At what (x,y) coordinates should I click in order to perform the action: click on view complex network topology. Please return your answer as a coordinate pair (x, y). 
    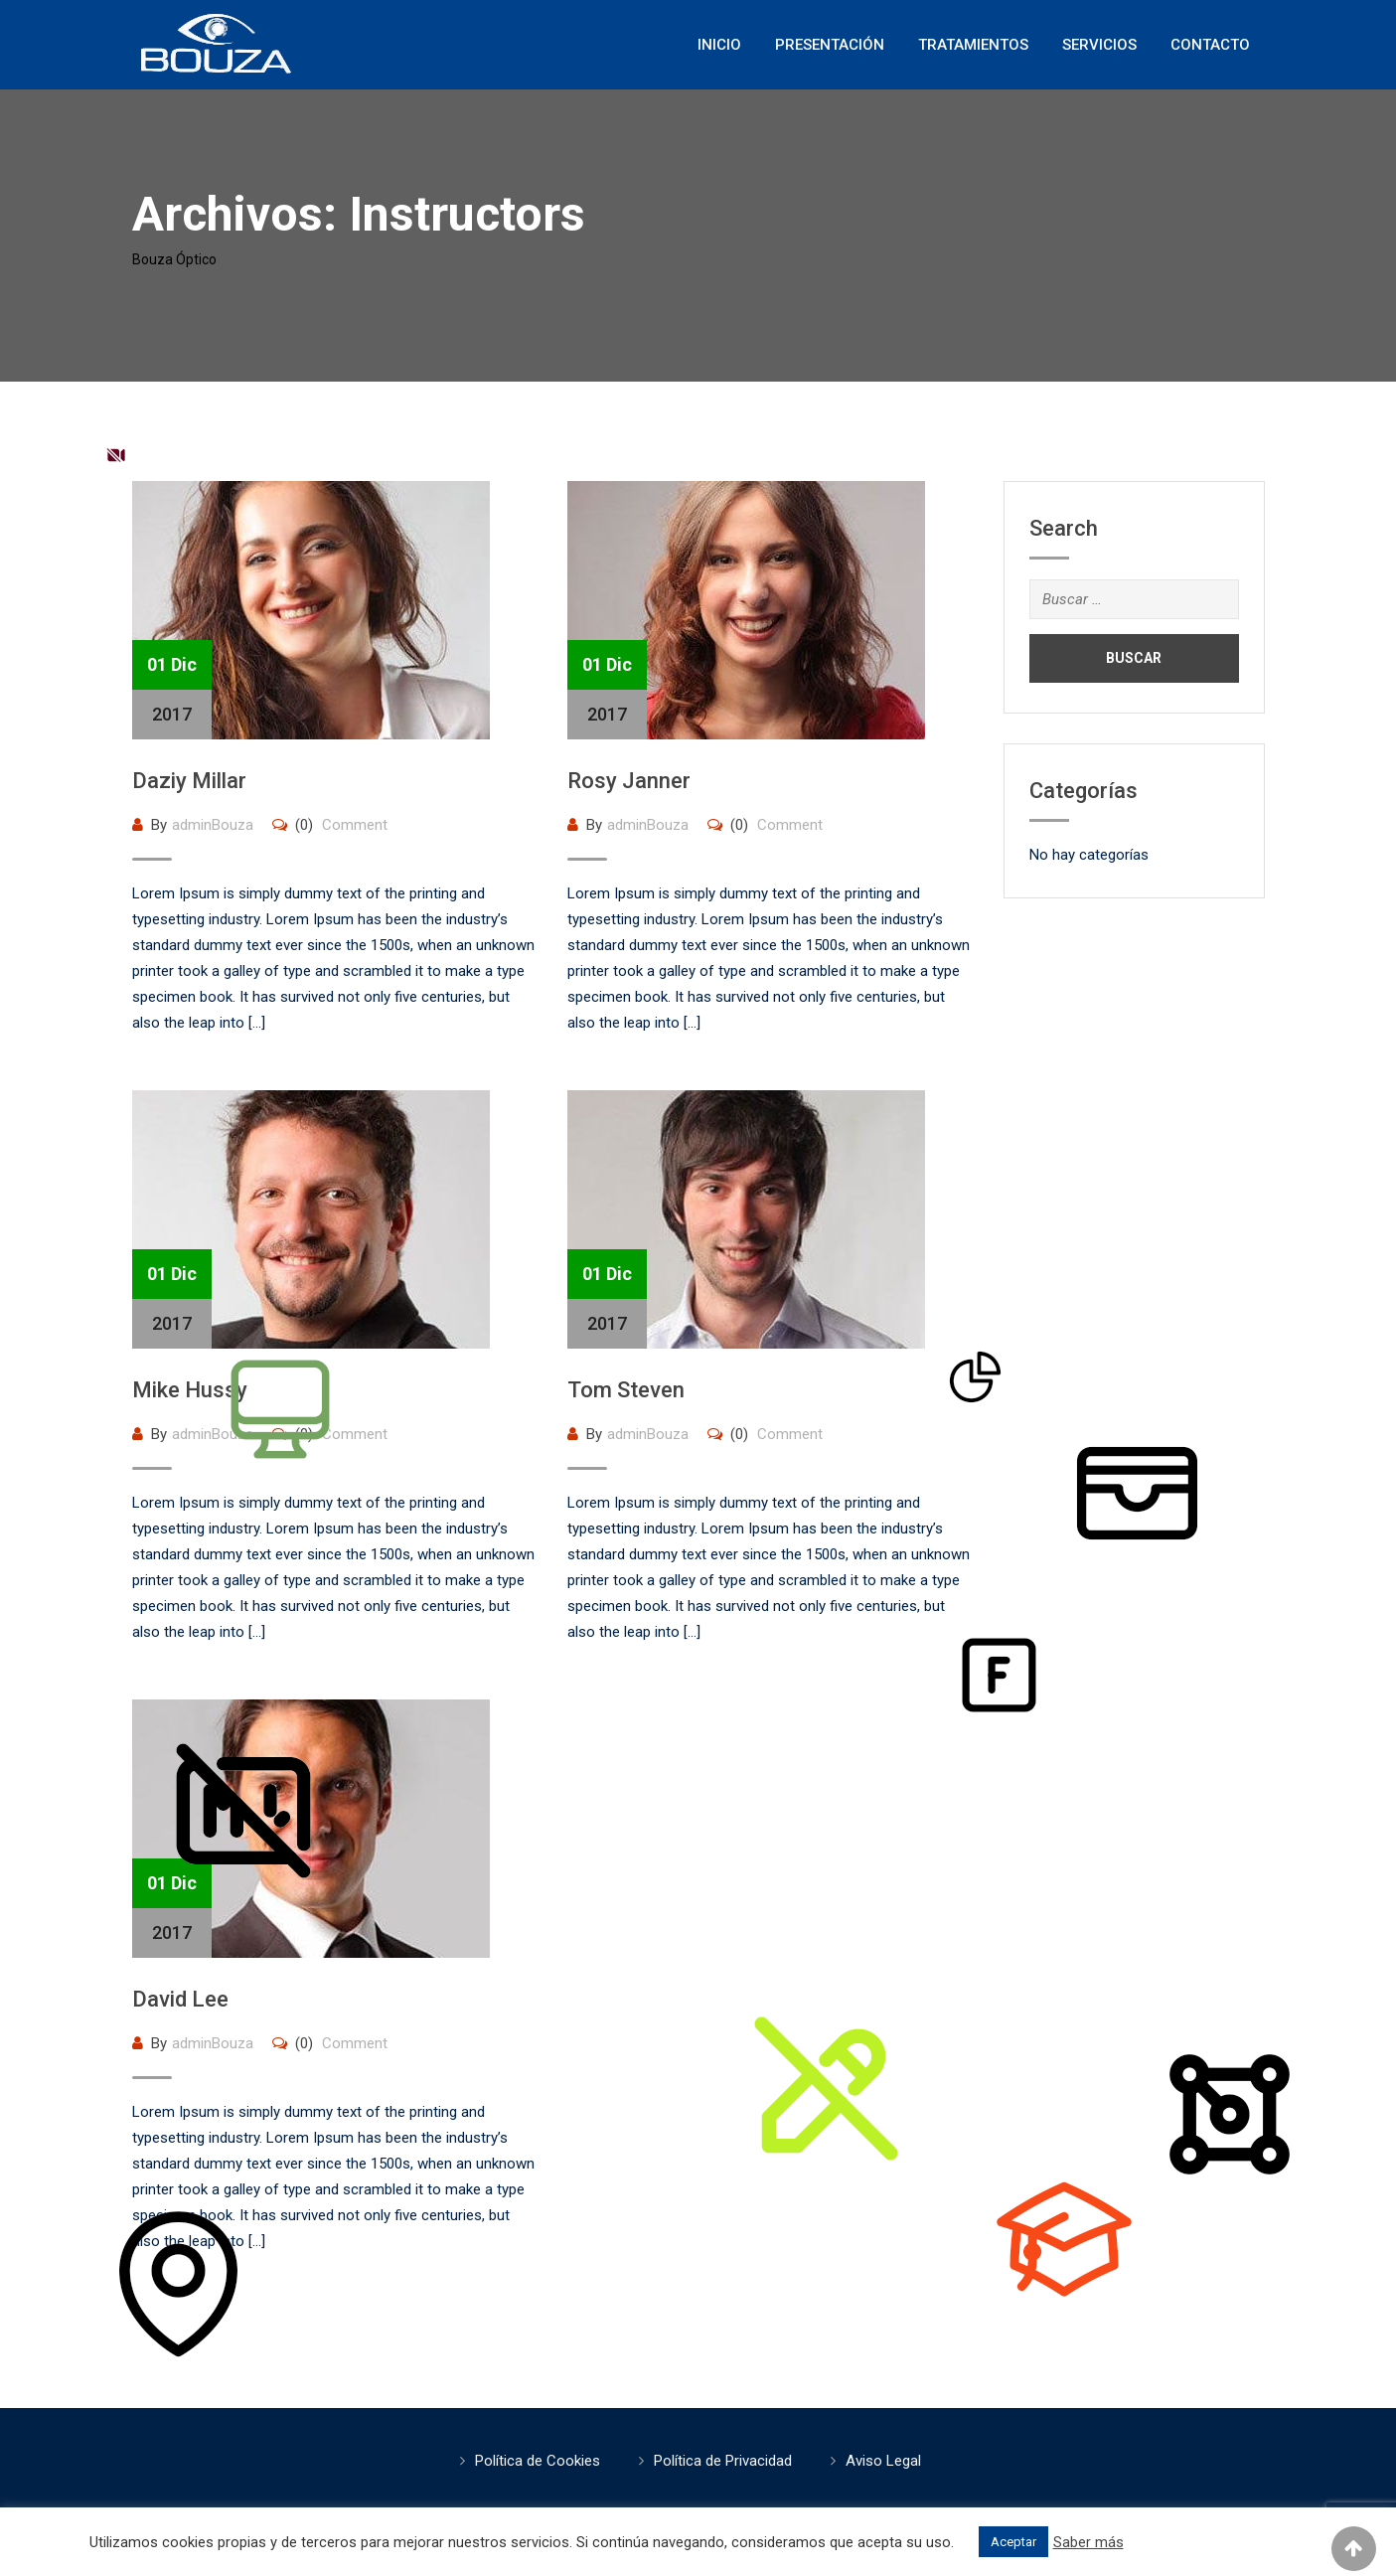
    Looking at the image, I should click on (1229, 2114).